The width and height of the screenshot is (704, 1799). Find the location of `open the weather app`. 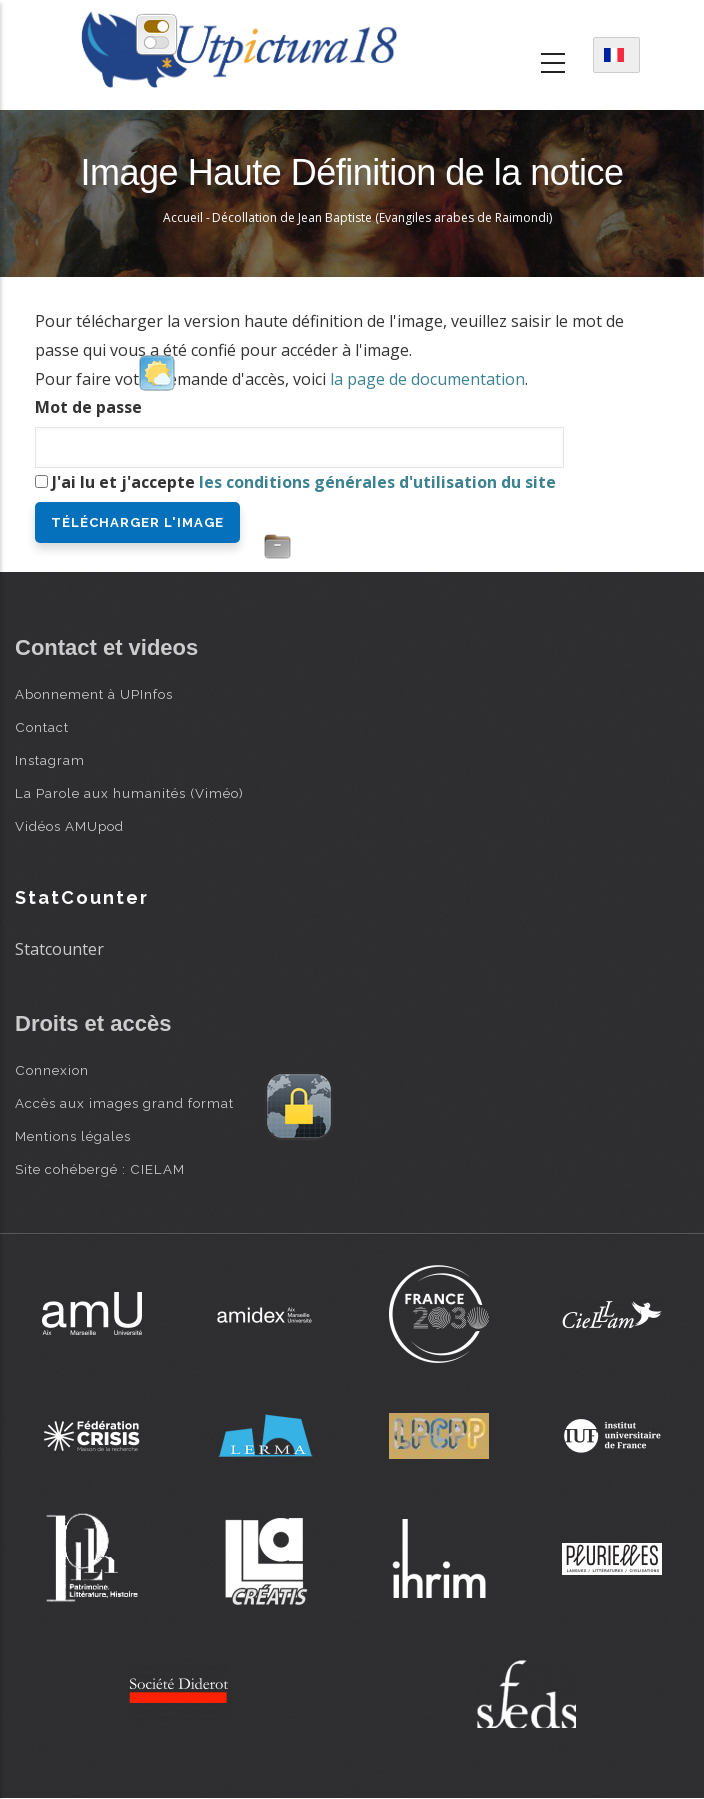

open the weather app is located at coordinates (157, 373).